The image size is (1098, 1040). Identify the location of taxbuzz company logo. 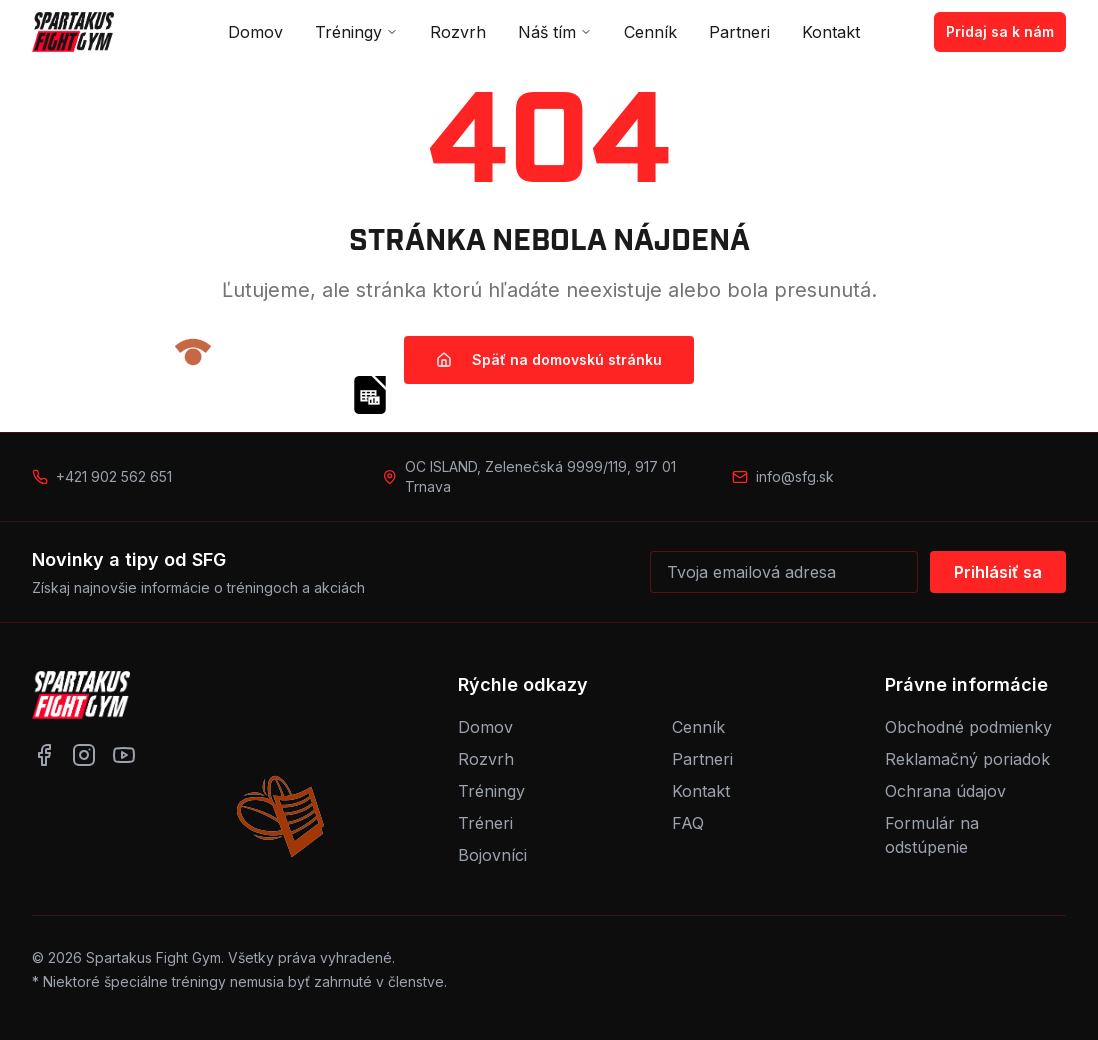
(280, 816).